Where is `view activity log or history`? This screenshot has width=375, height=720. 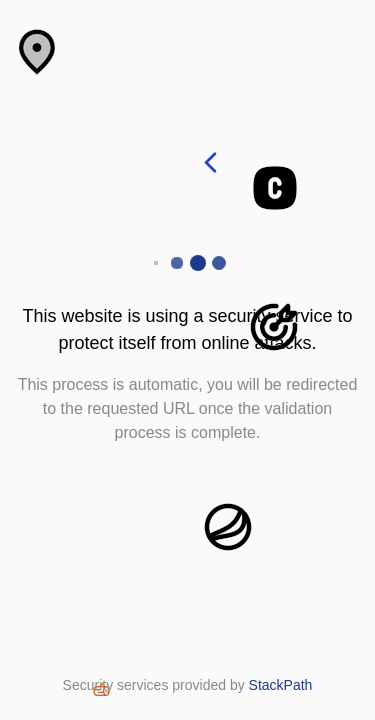 view activity log or history is located at coordinates (101, 690).